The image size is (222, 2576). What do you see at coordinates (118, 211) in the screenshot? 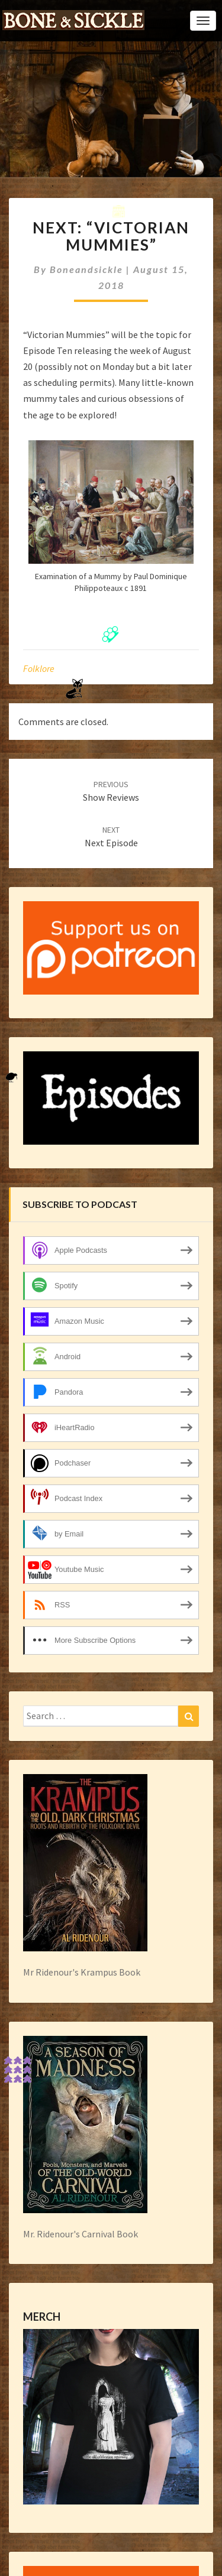
I see `open the in-game shop or store` at bounding box center [118, 211].